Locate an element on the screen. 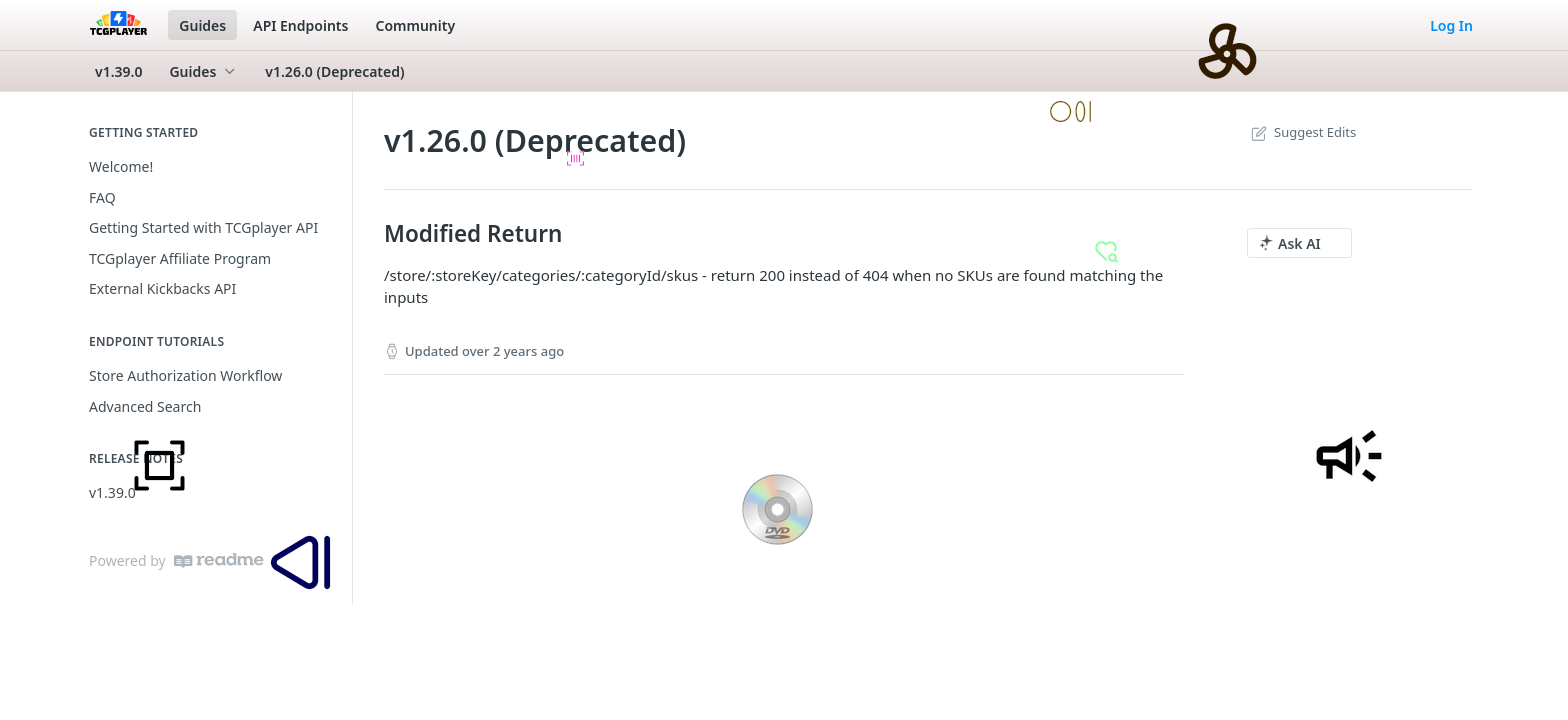 This screenshot has height=720, width=1568. scan a barcode is located at coordinates (575, 158).